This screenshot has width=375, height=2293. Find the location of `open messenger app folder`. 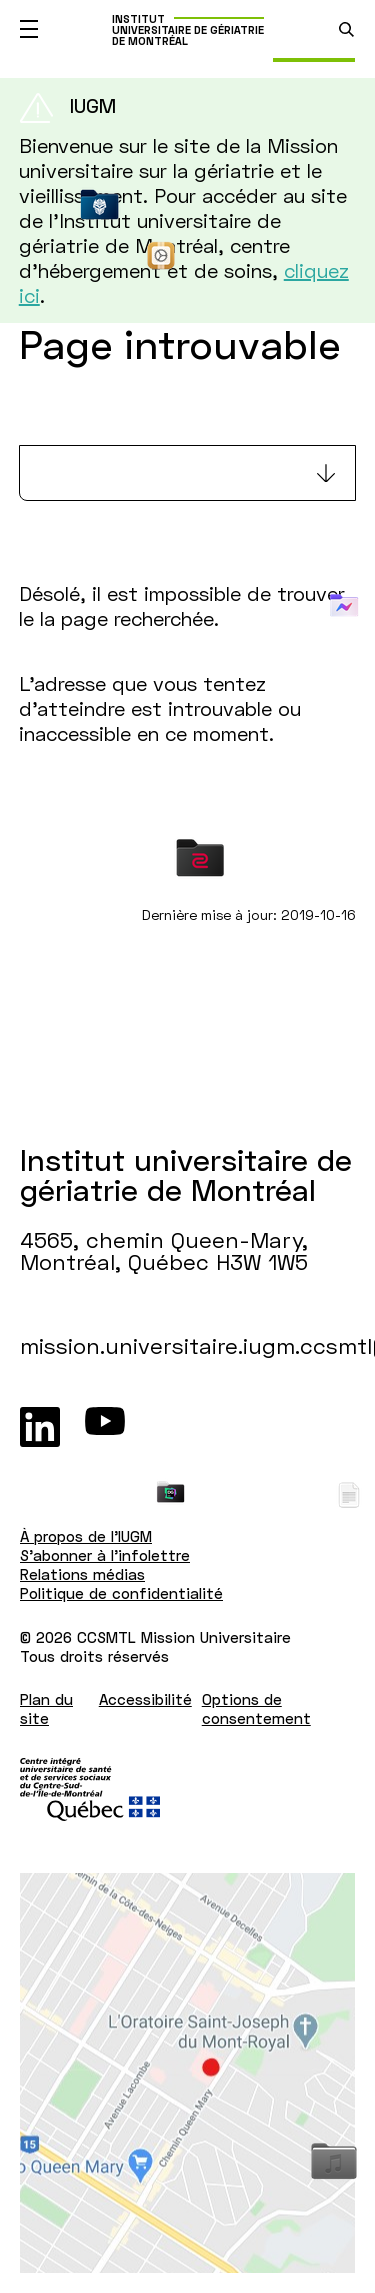

open messenger app folder is located at coordinates (344, 606).